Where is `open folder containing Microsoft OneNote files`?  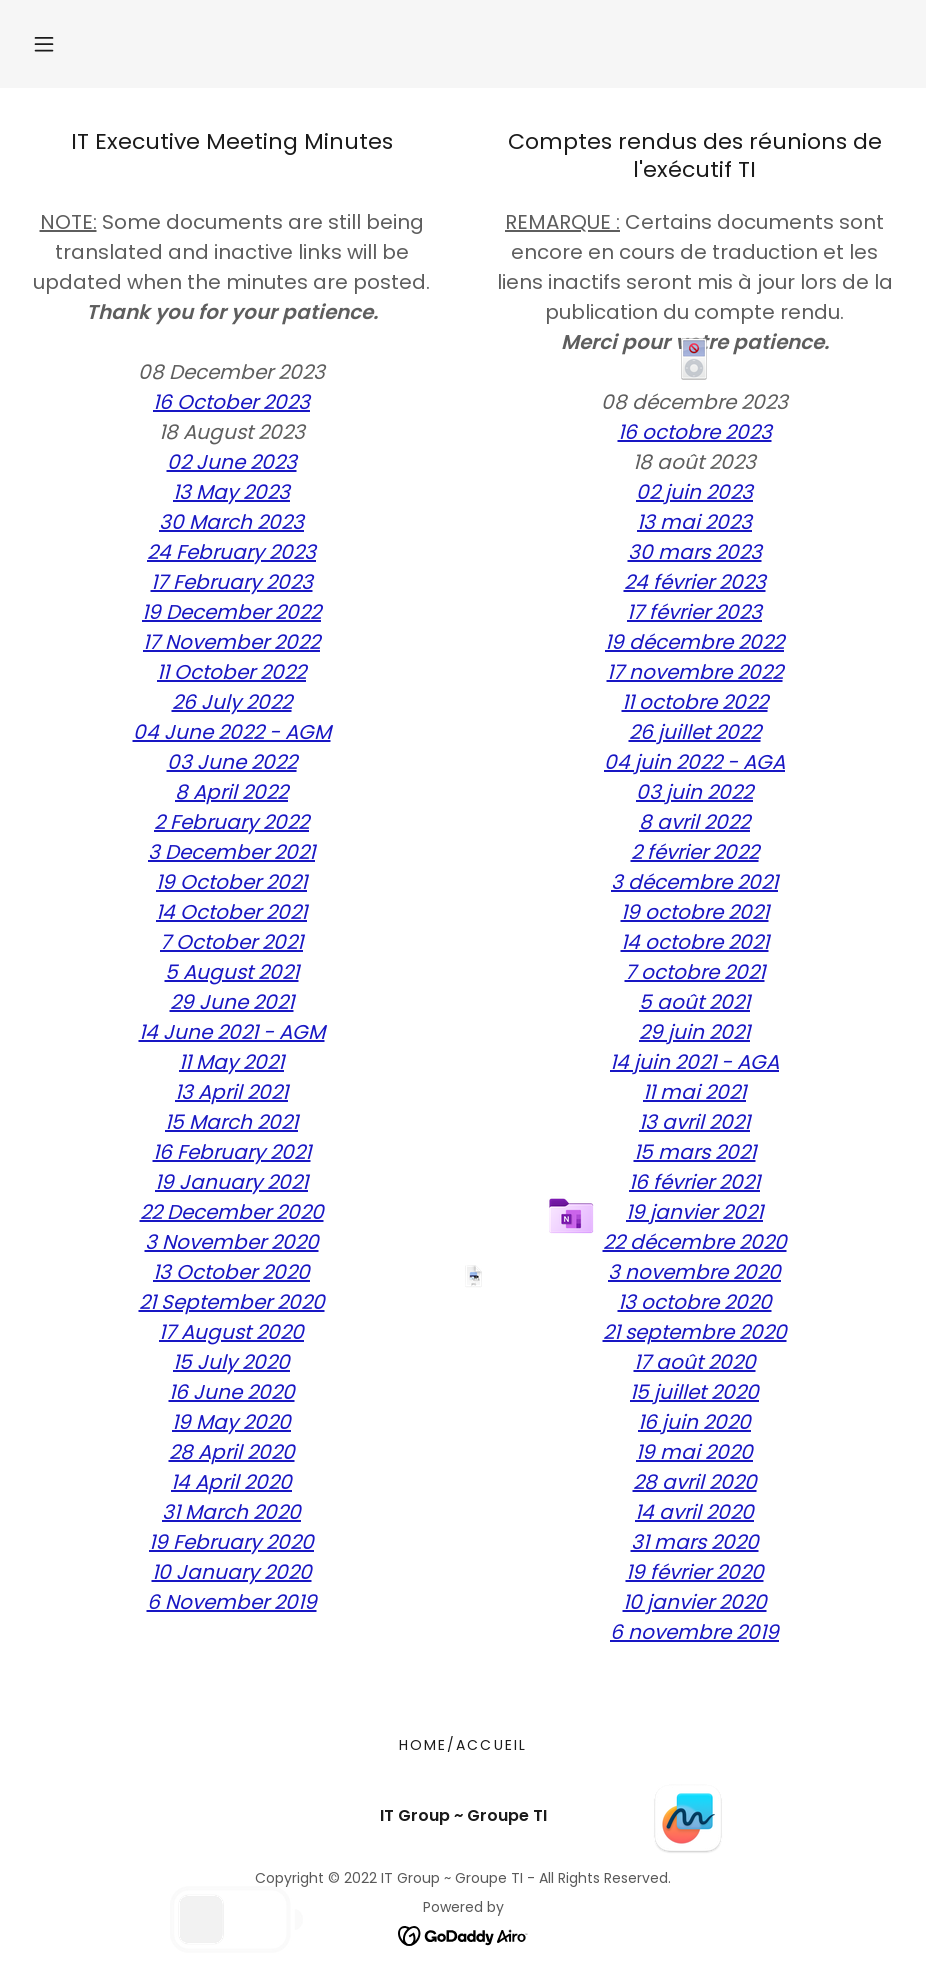
open folder containing Microsoft OneNote files is located at coordinates (571, 1217).